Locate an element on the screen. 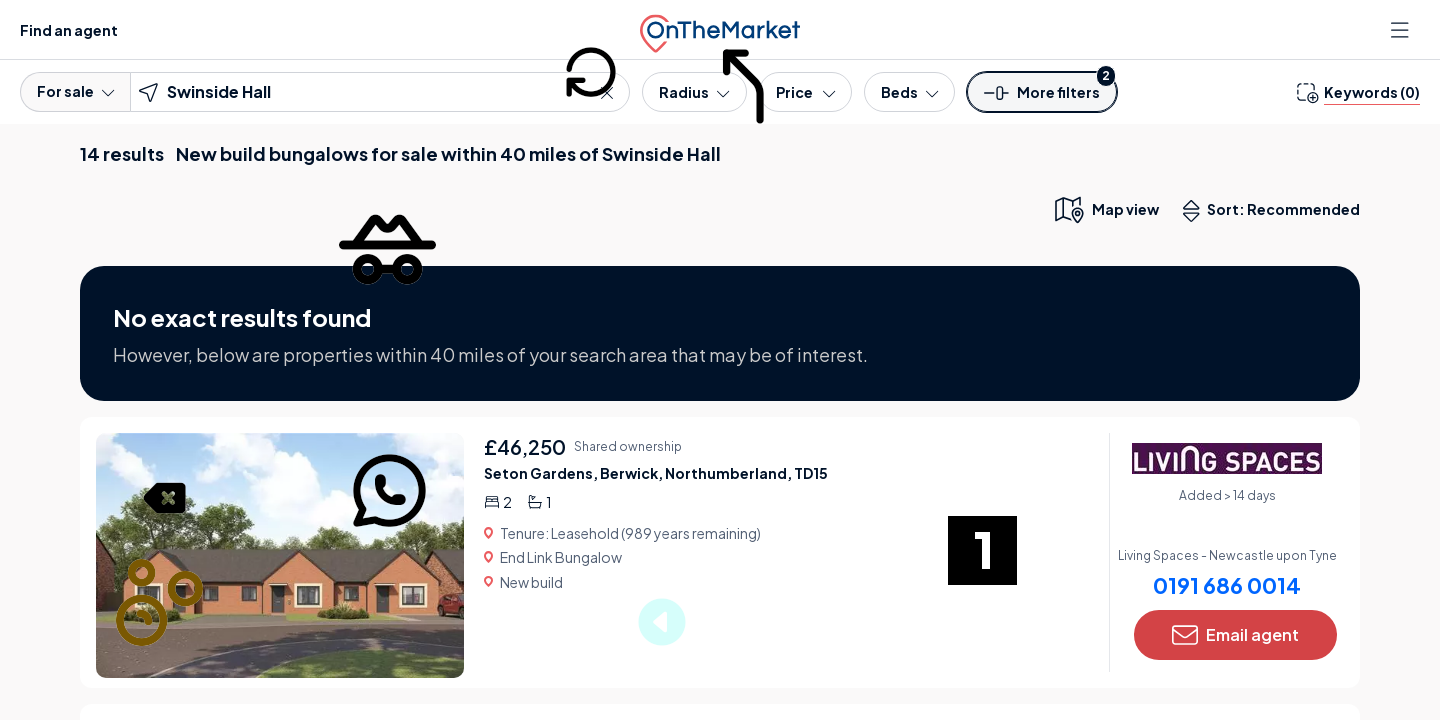 This screenshot has width=1440, height=720. access incognito or private browsing mode is located at coordinates (387, 249).